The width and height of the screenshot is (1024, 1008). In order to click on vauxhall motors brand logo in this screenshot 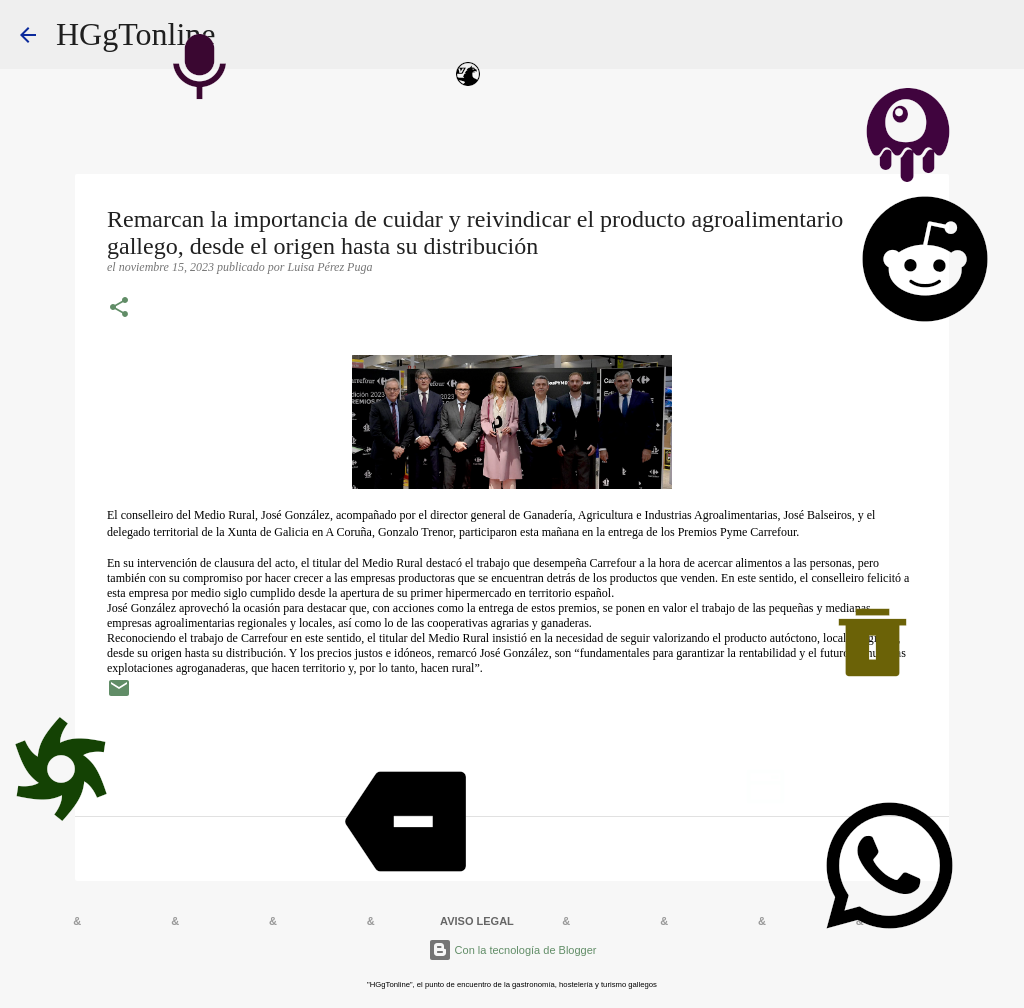, I will do `click(468, 74)`.